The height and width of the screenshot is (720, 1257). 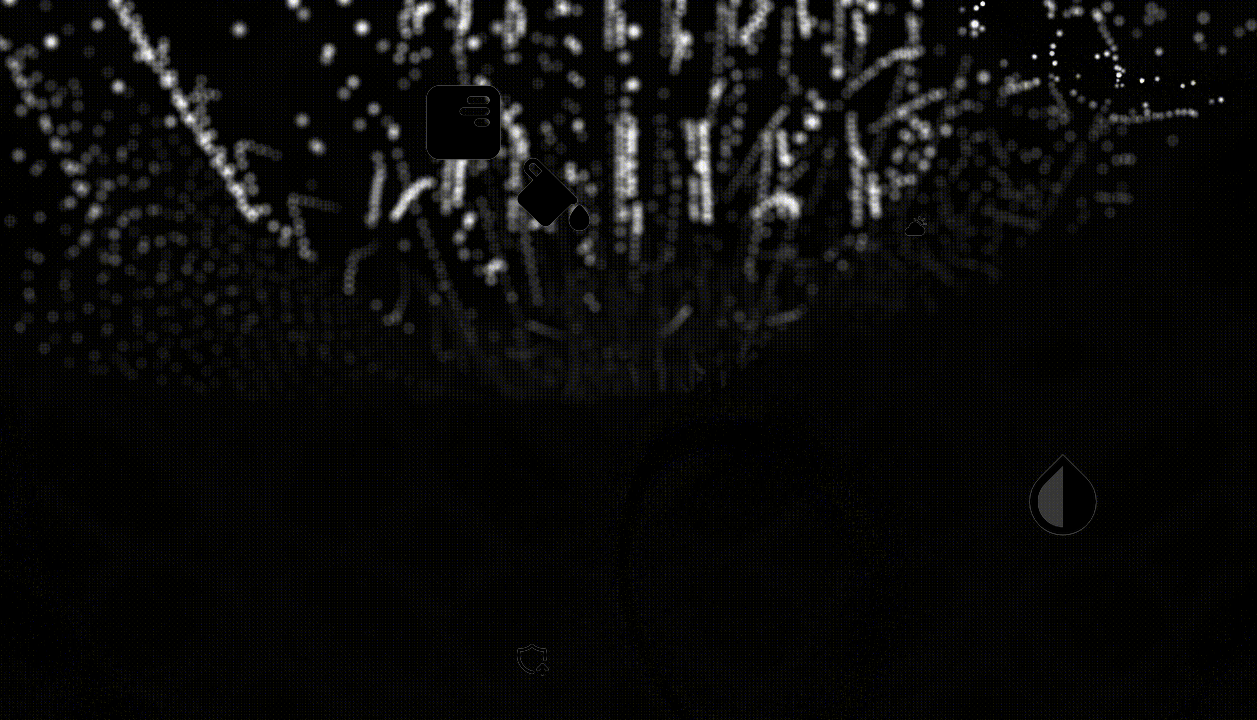 I want to click on align content to top-right of container, so click(x=463, y=122).